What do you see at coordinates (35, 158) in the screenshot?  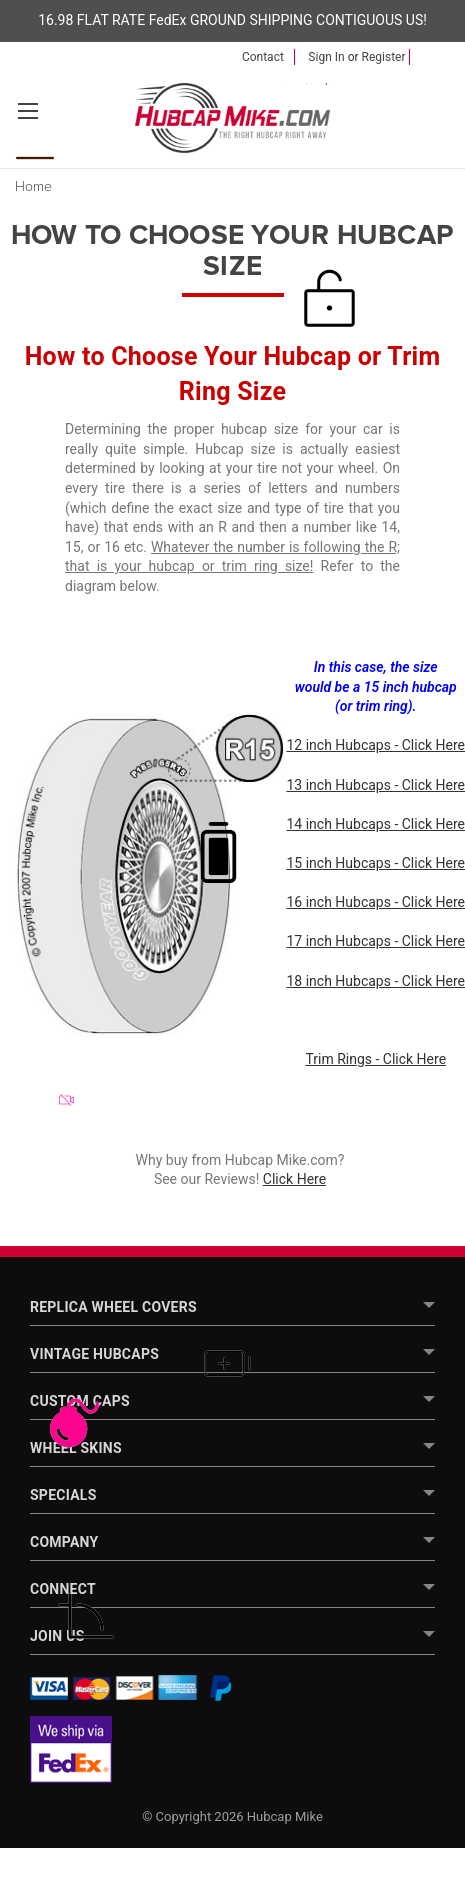 I see `decrease quantity or value` at bounding box center [35, 158].